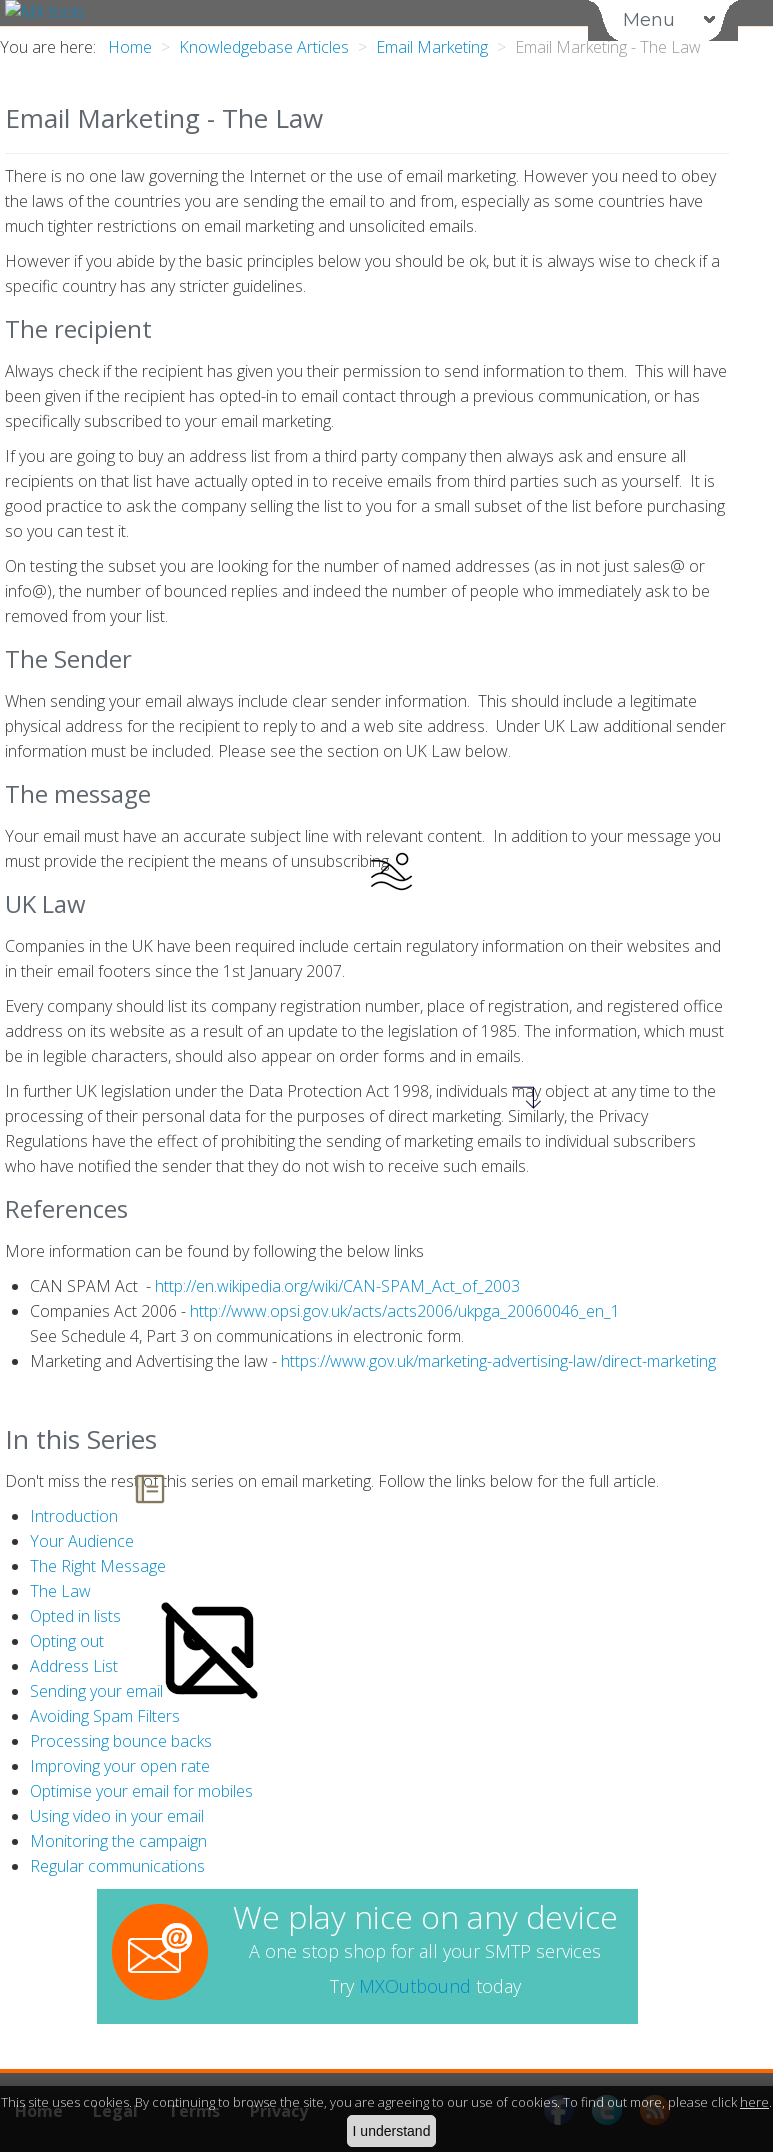 This screenshot has height=2152, width=773. Describe the element at coordinates (150, 1489) in the screenshot. I see `open your notebook or notes` at that location.